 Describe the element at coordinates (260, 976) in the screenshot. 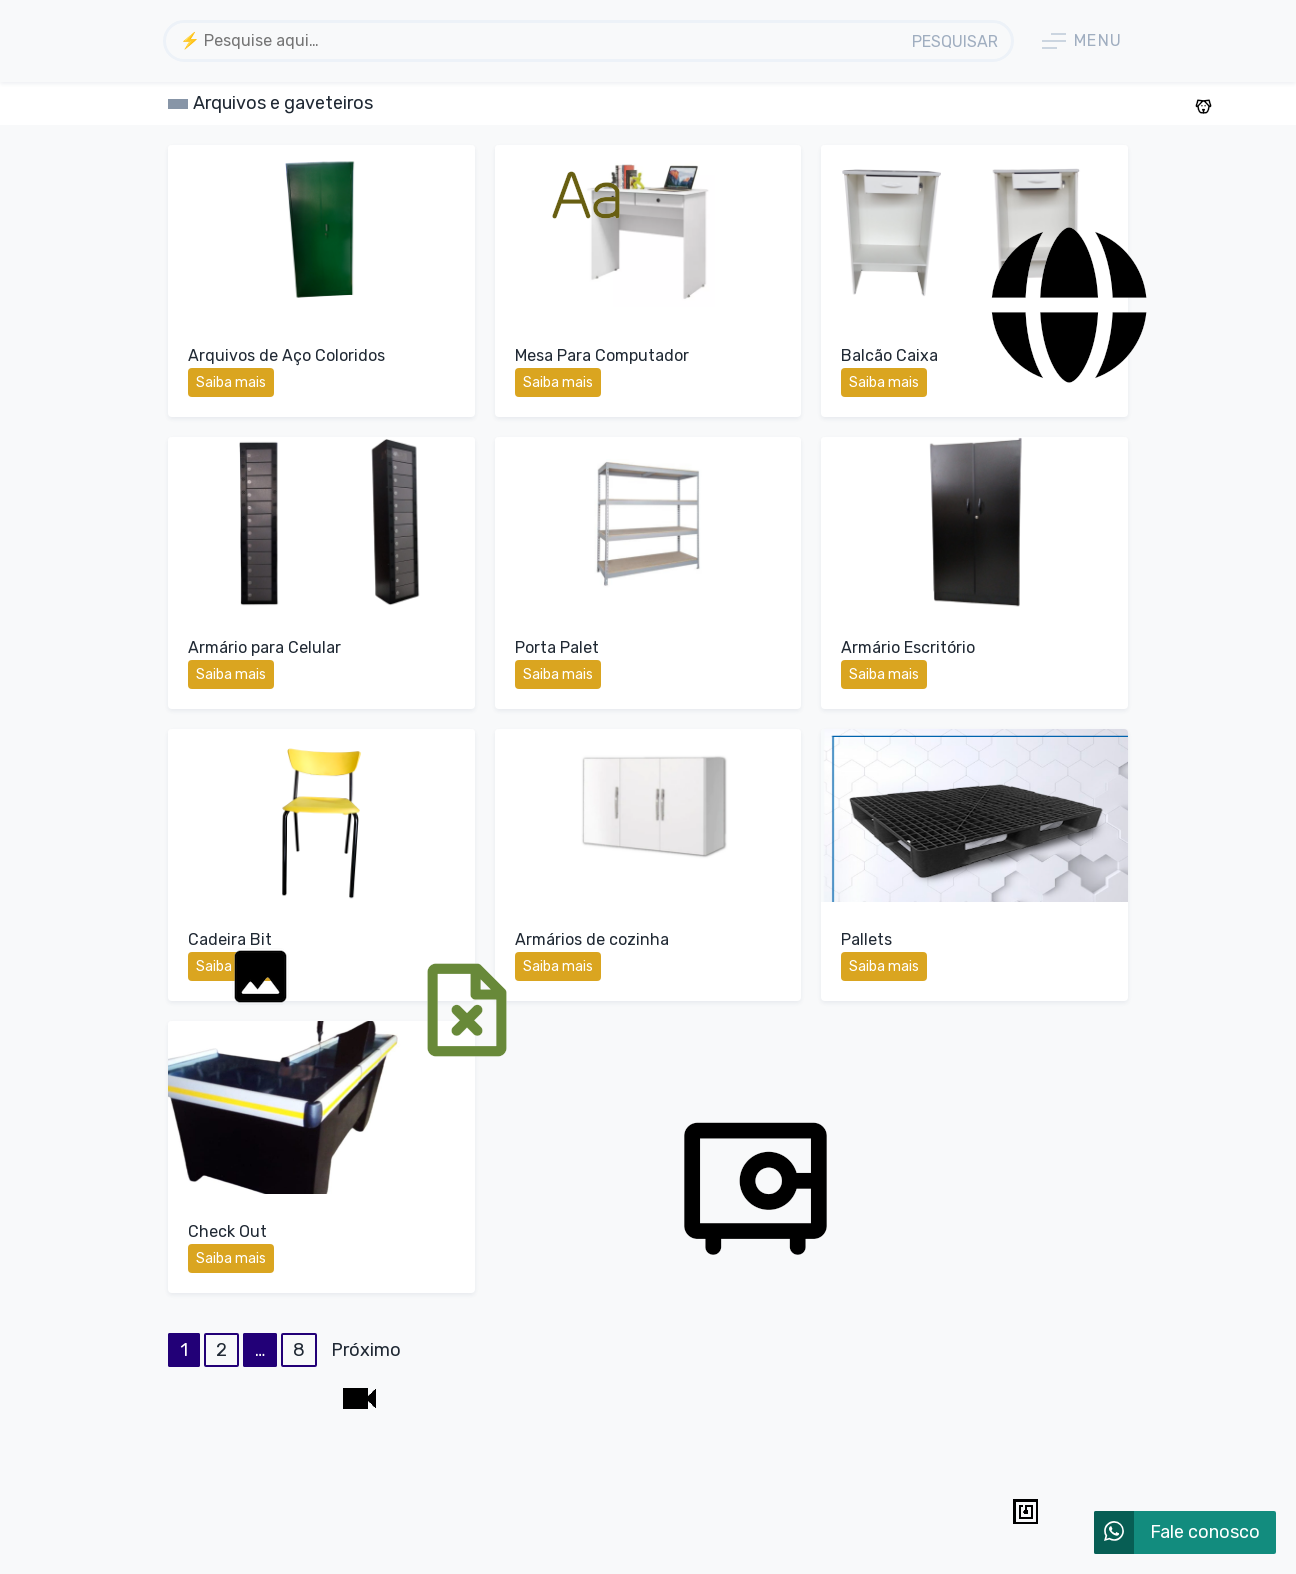

I see `view image or photo` at that location.